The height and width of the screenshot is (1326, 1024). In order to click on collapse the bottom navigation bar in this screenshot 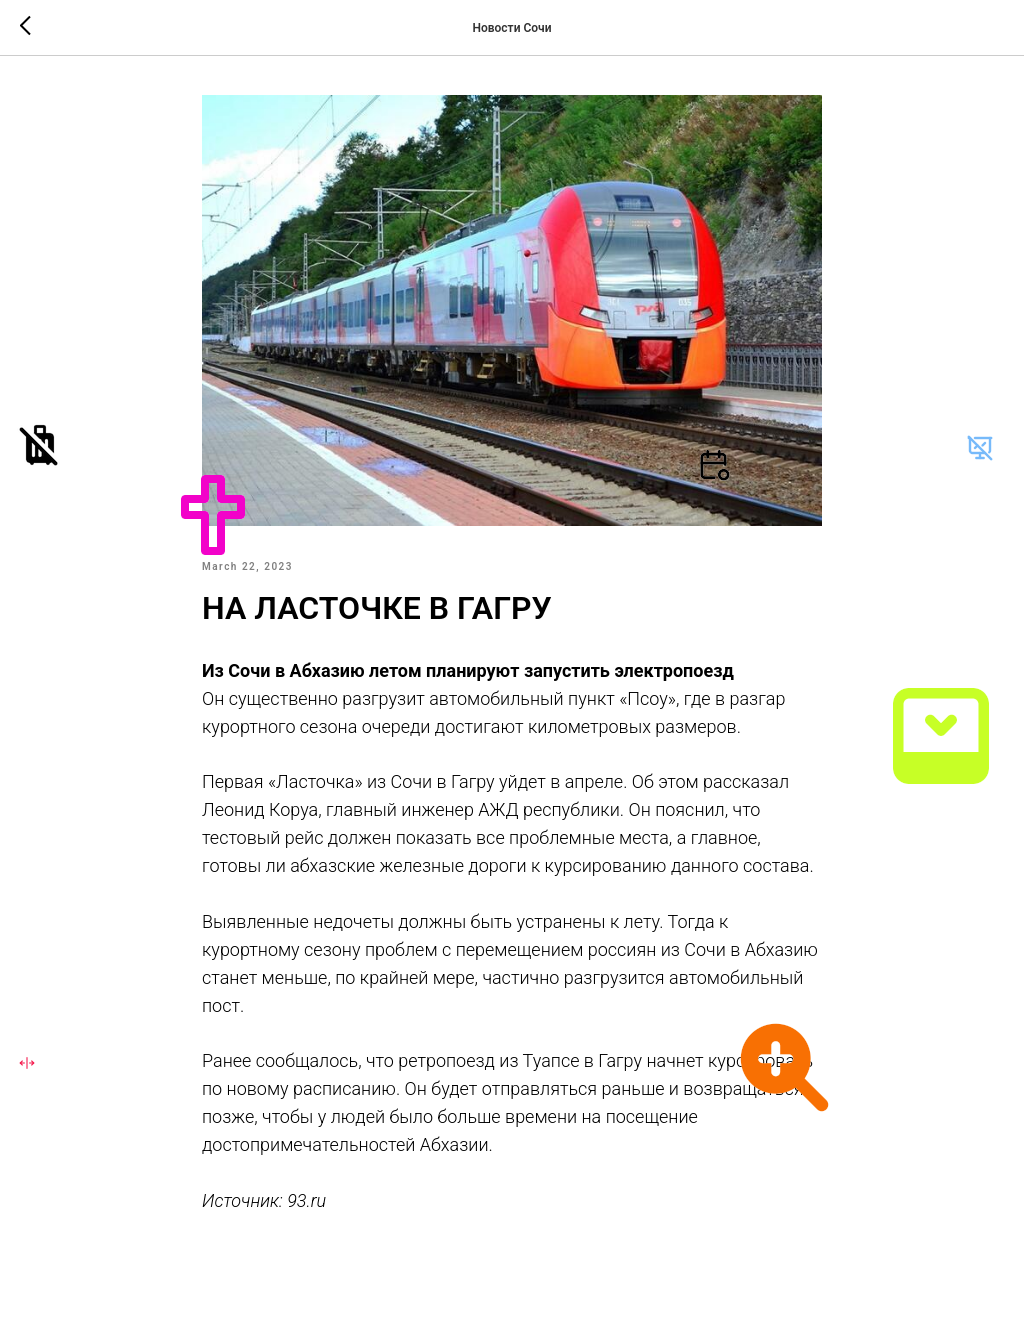, I will do `click(941, 736)`.